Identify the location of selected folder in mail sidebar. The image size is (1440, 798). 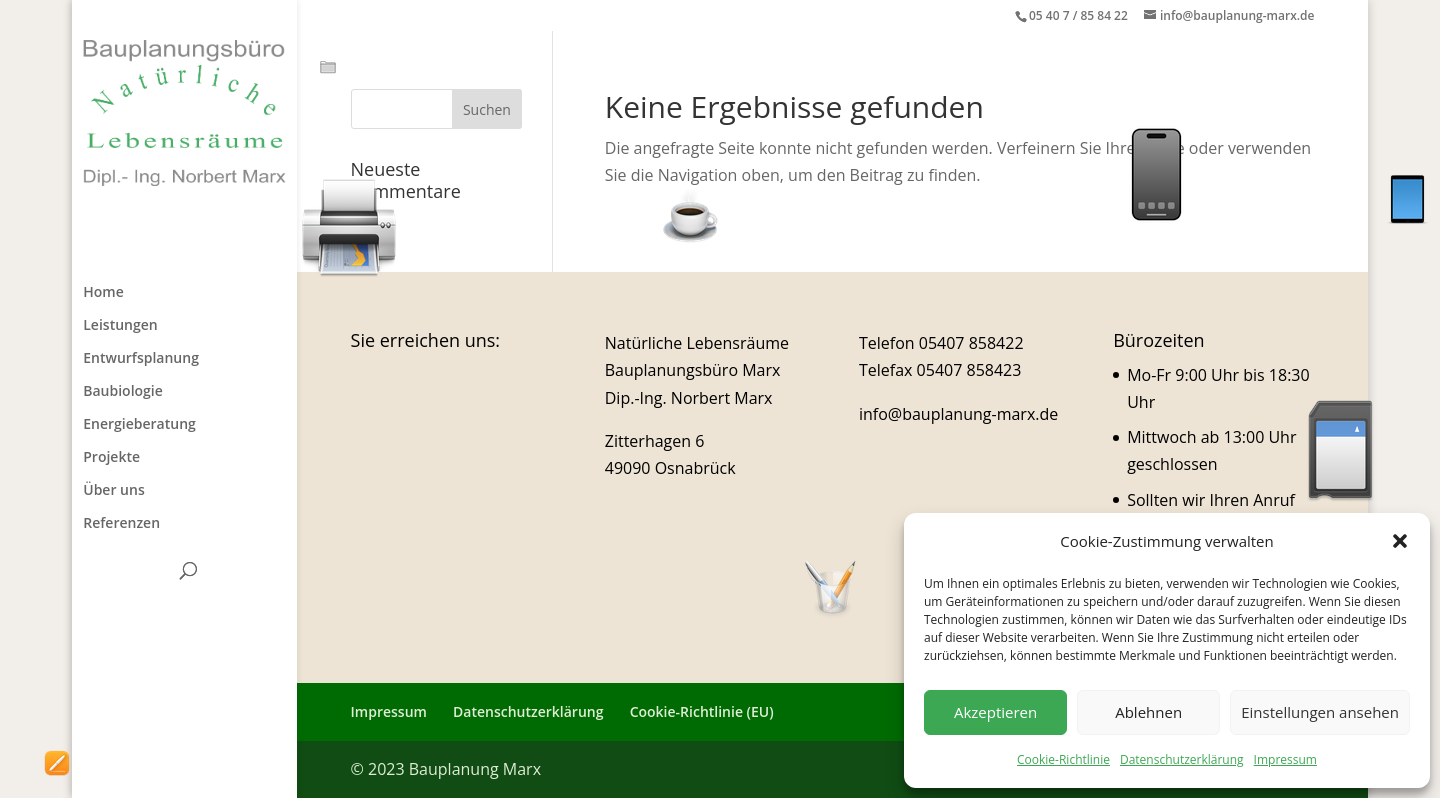
(328, 67).